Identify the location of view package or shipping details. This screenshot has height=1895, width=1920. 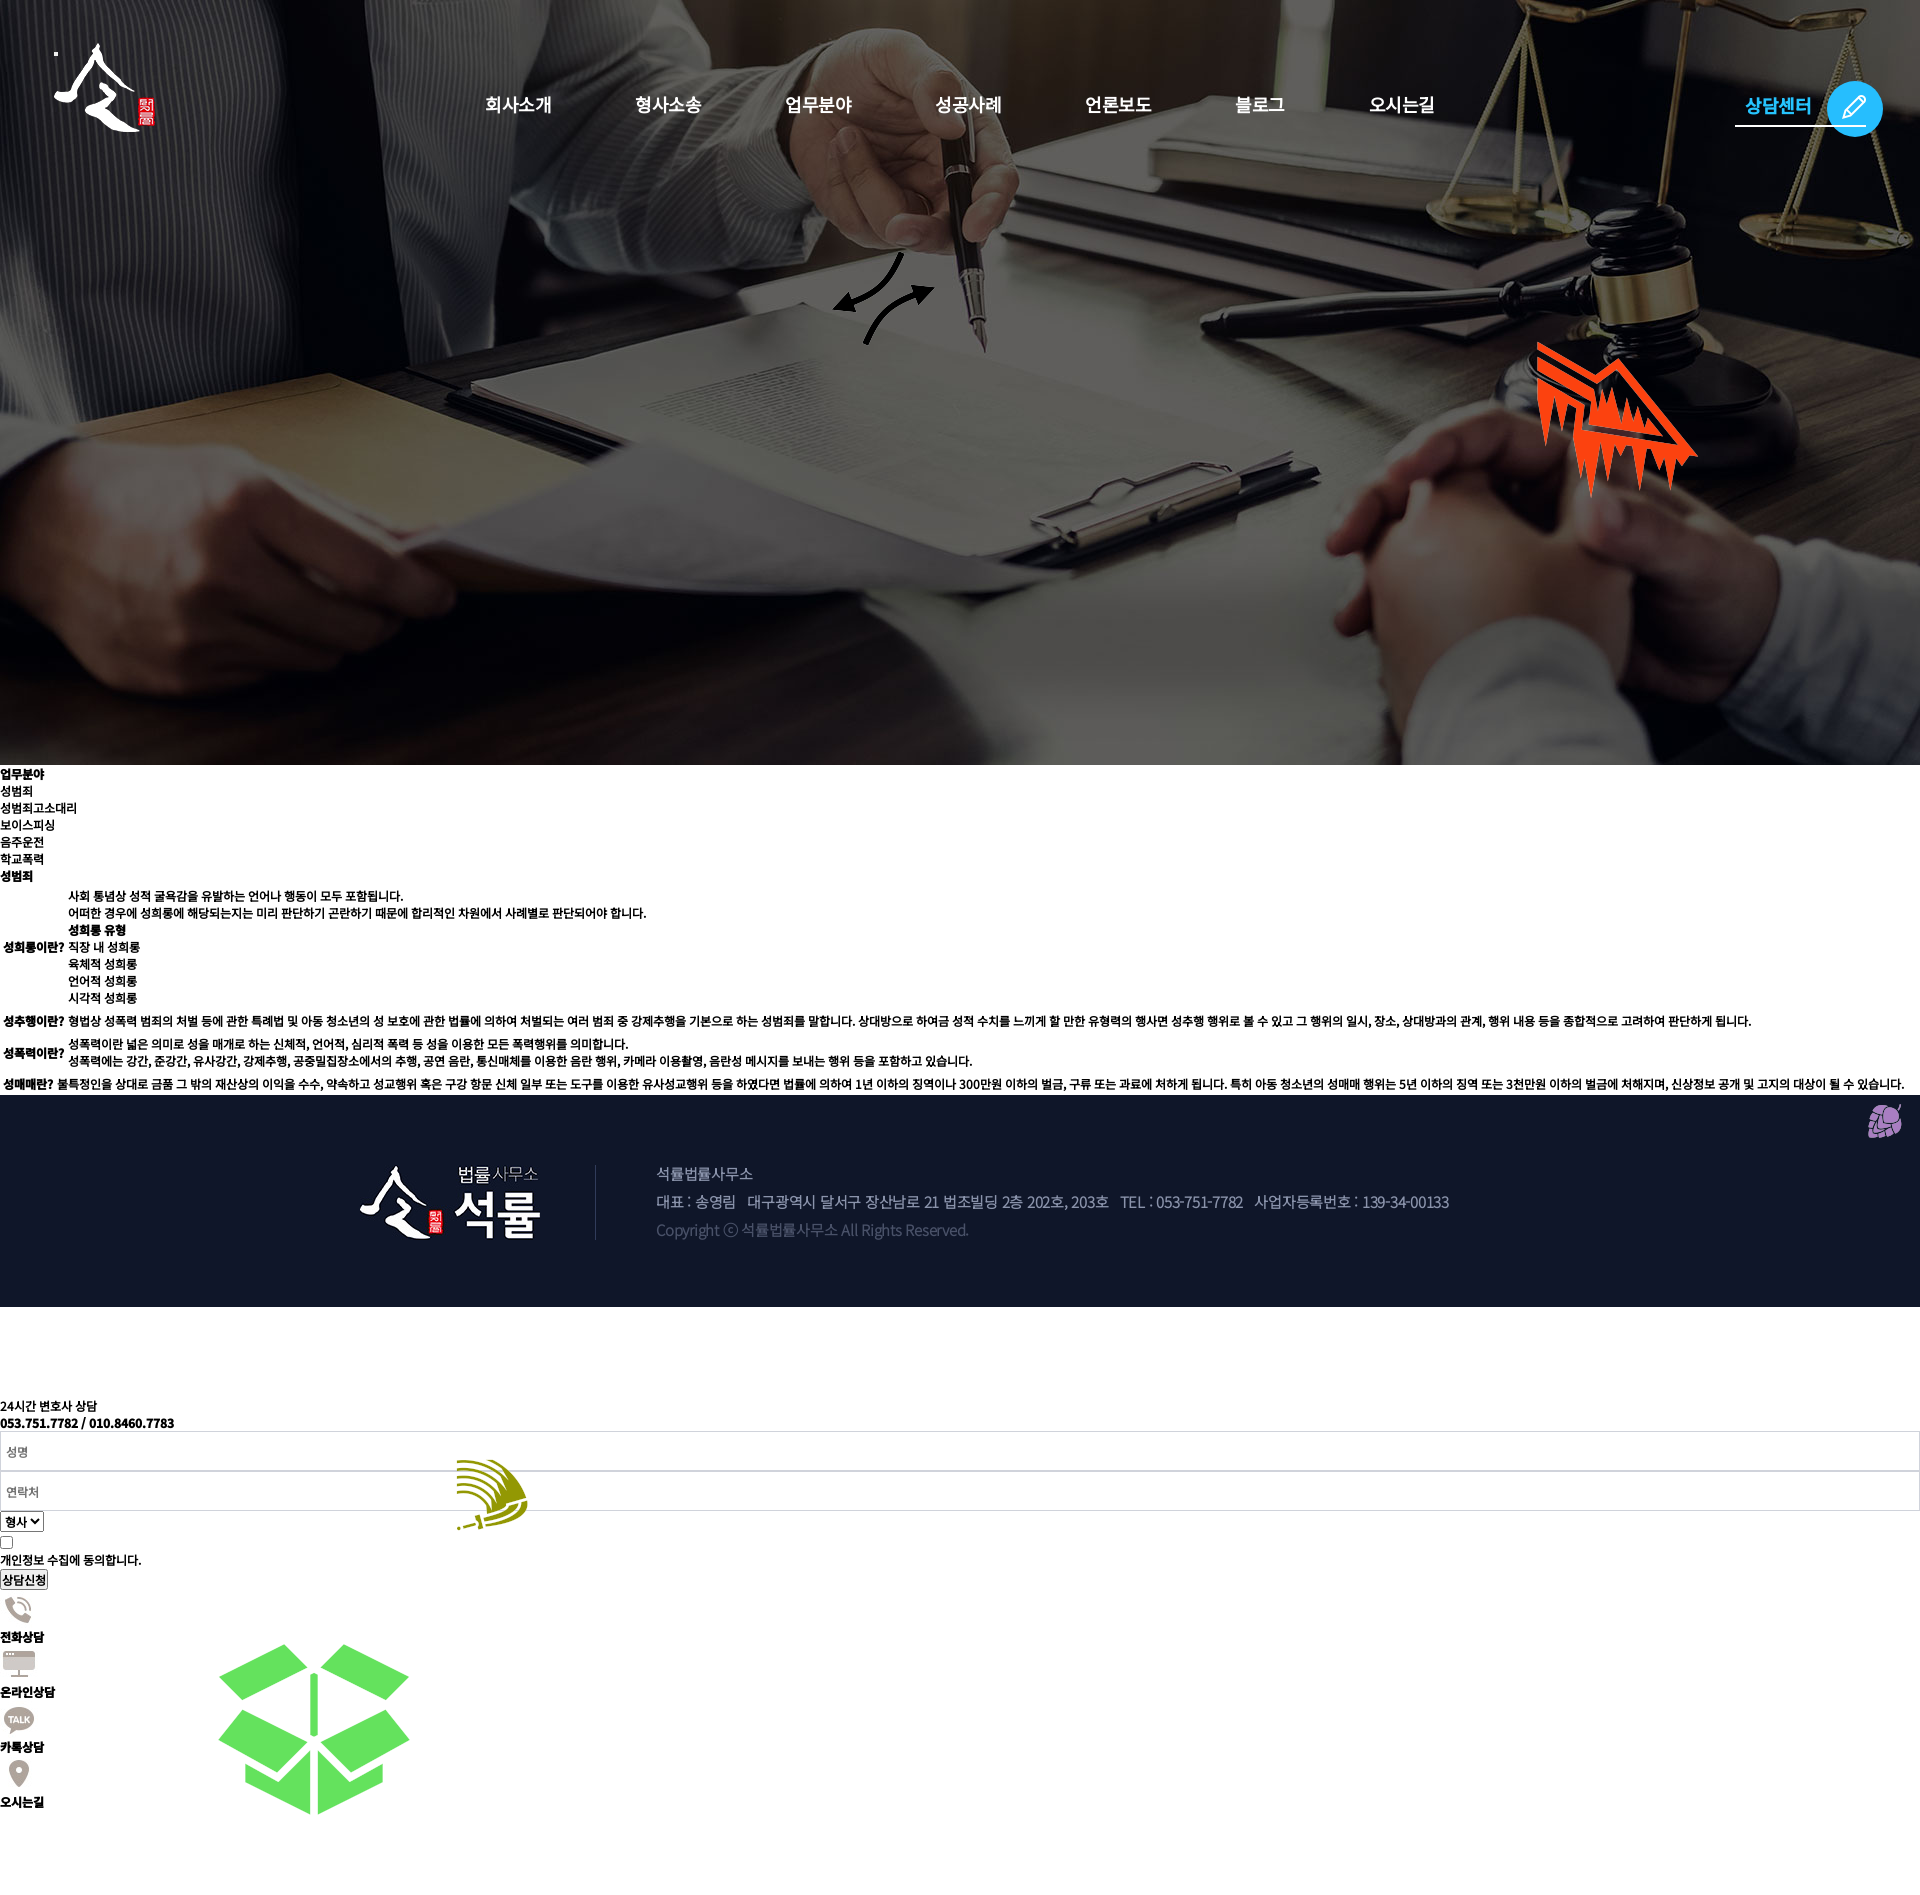
(314, 1730).